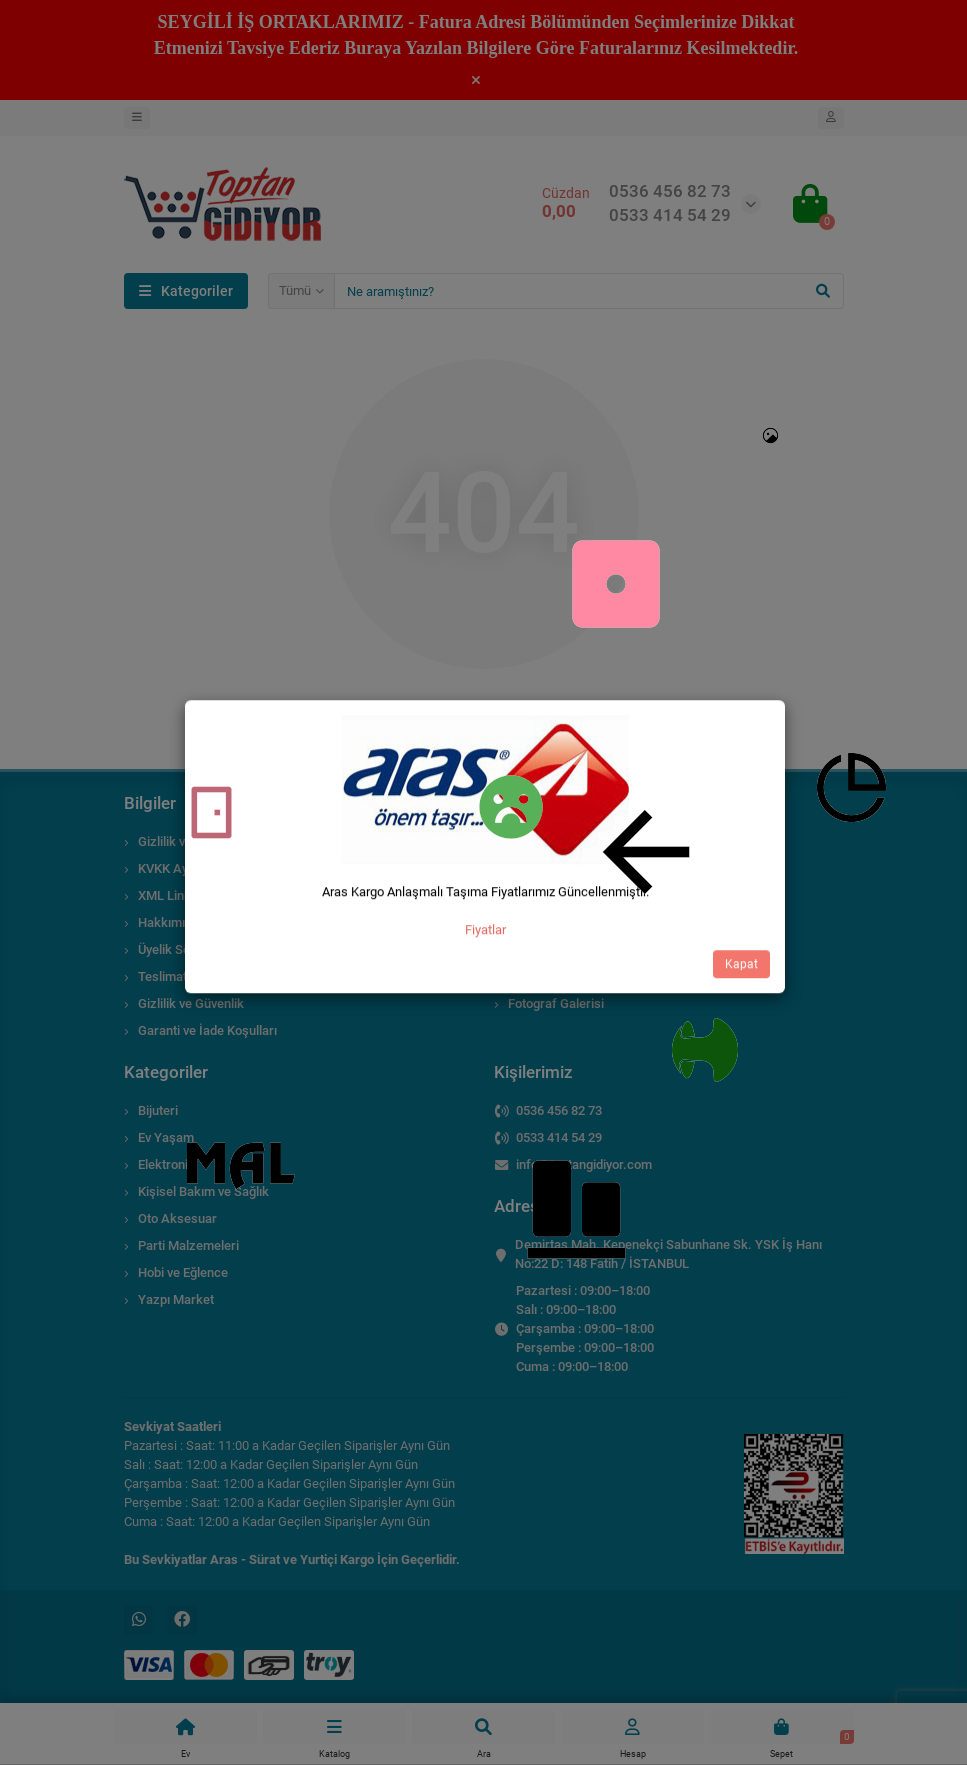 The height and width of the screenshot is (1765, 967). I want to click on havells brand logo, so click(705, 1050).